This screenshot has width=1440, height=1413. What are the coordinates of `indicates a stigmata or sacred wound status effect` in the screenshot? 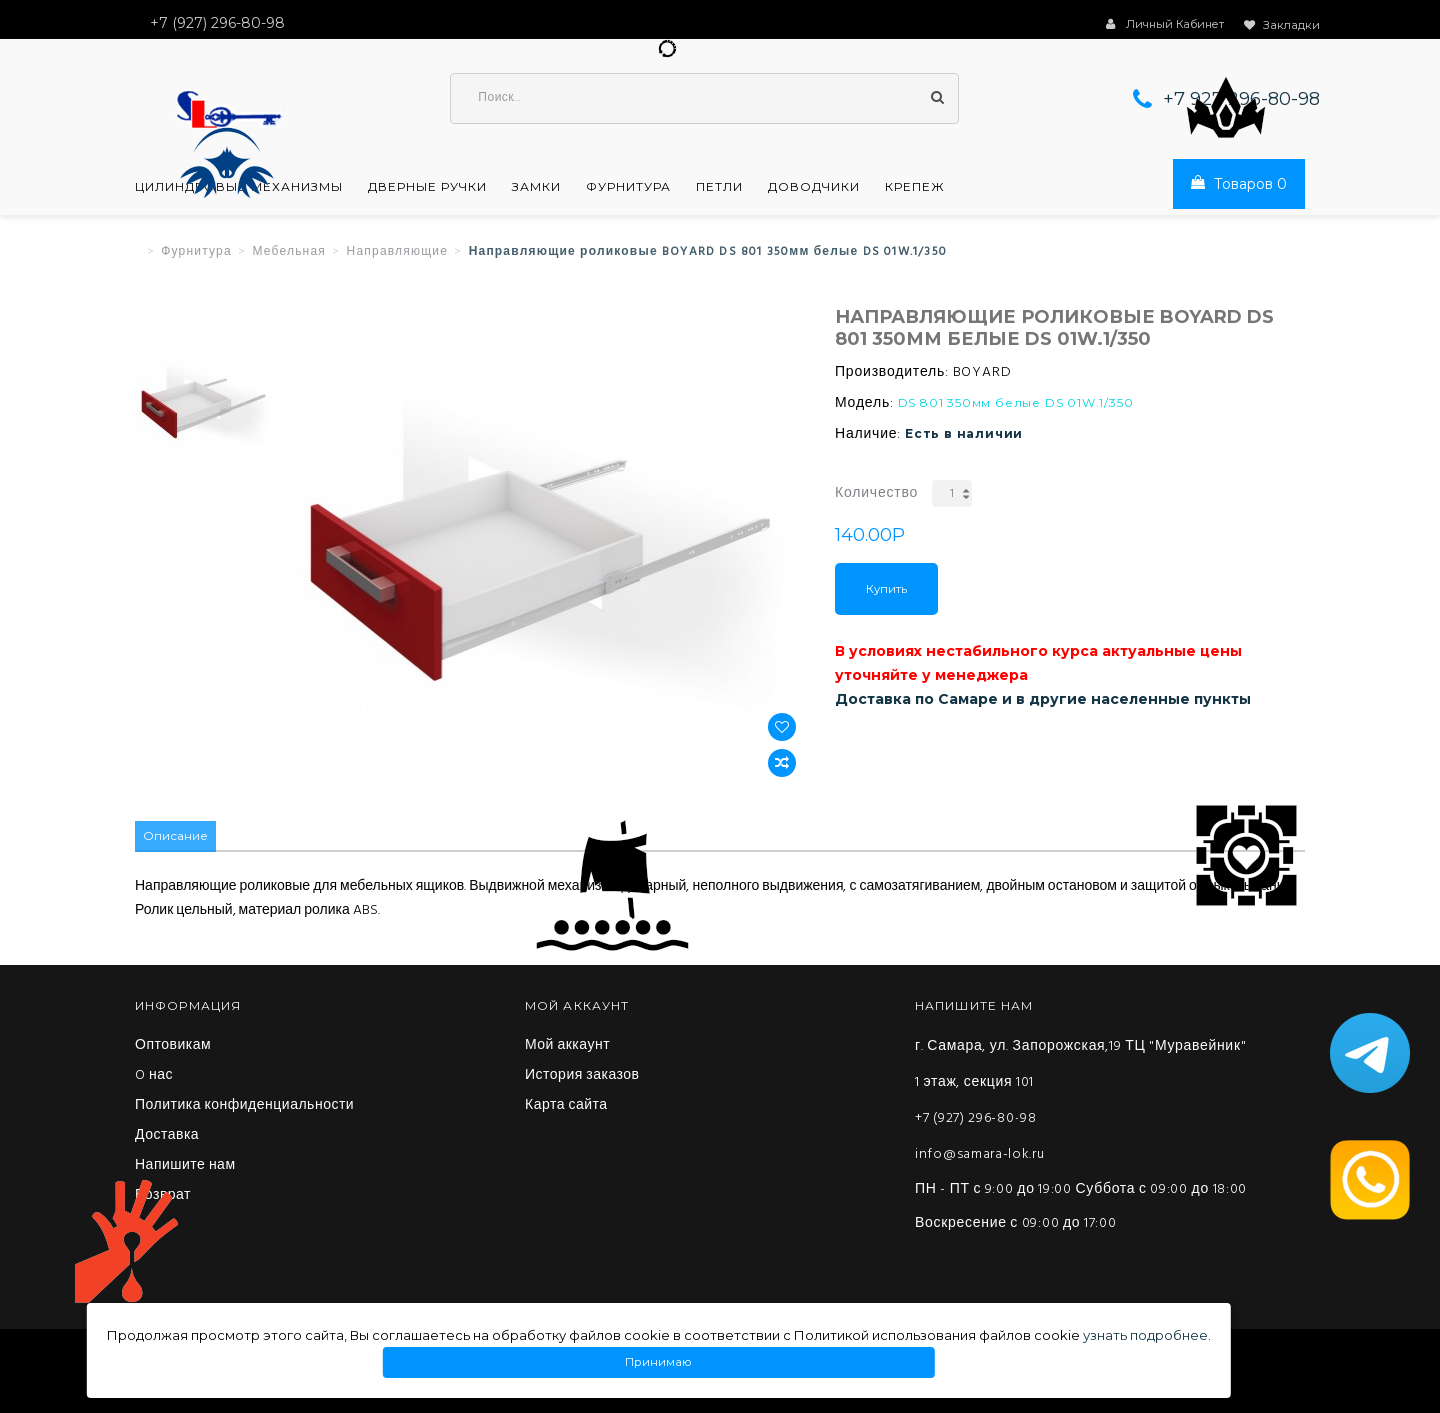 It's located at (138, 1241).